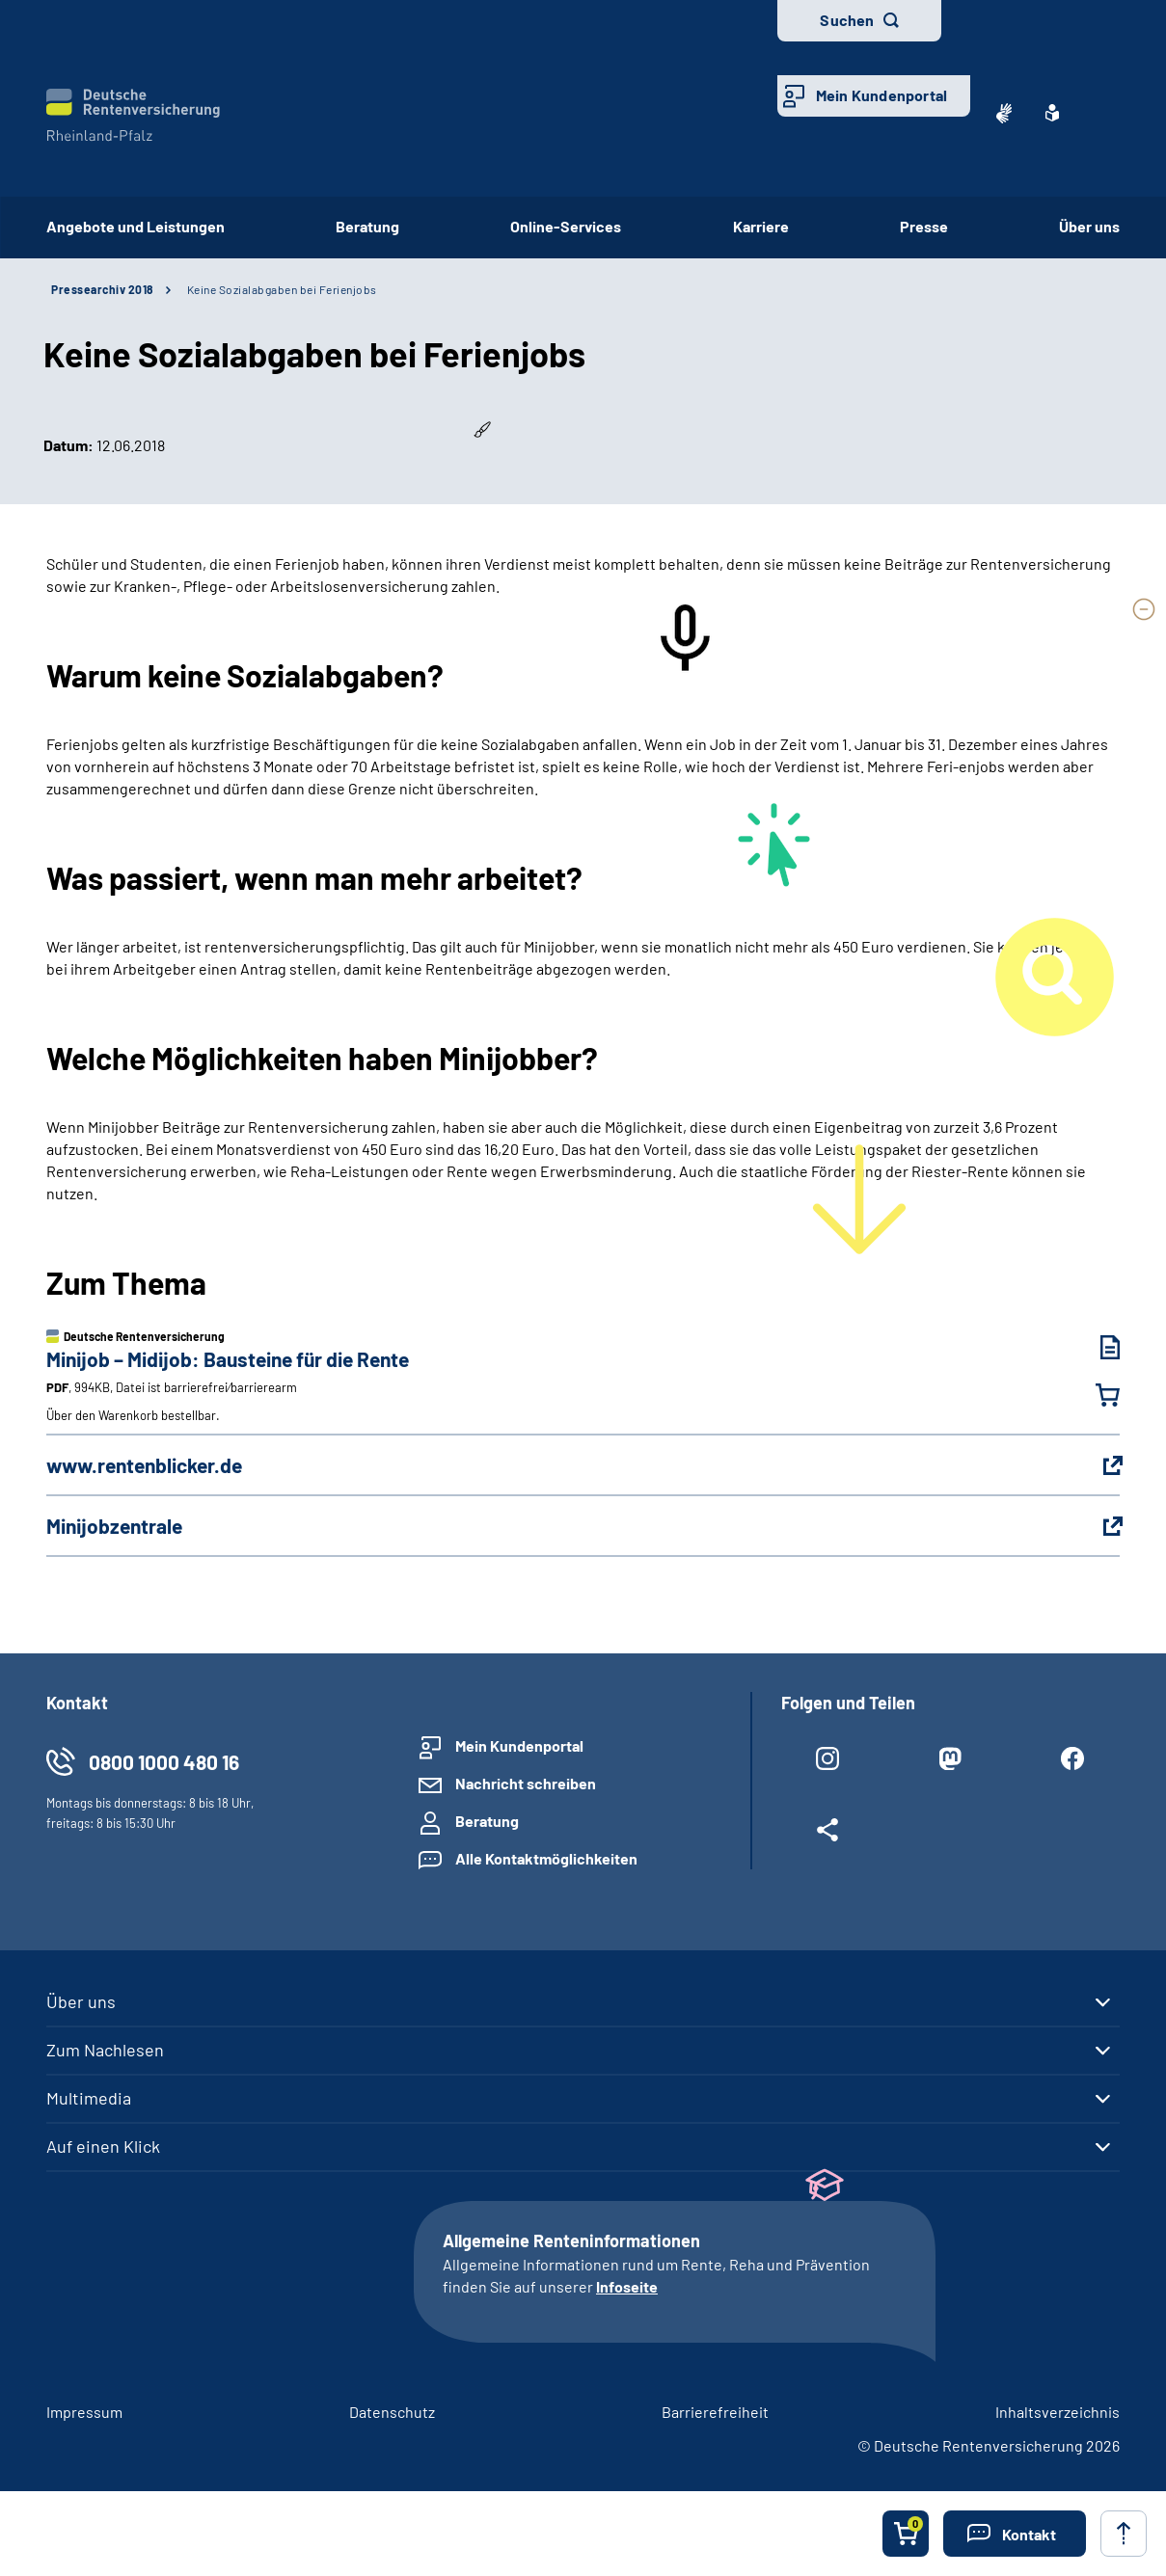 The image size is (1166, 2576). I want to click on tap to use voice input, so click(685, 635).